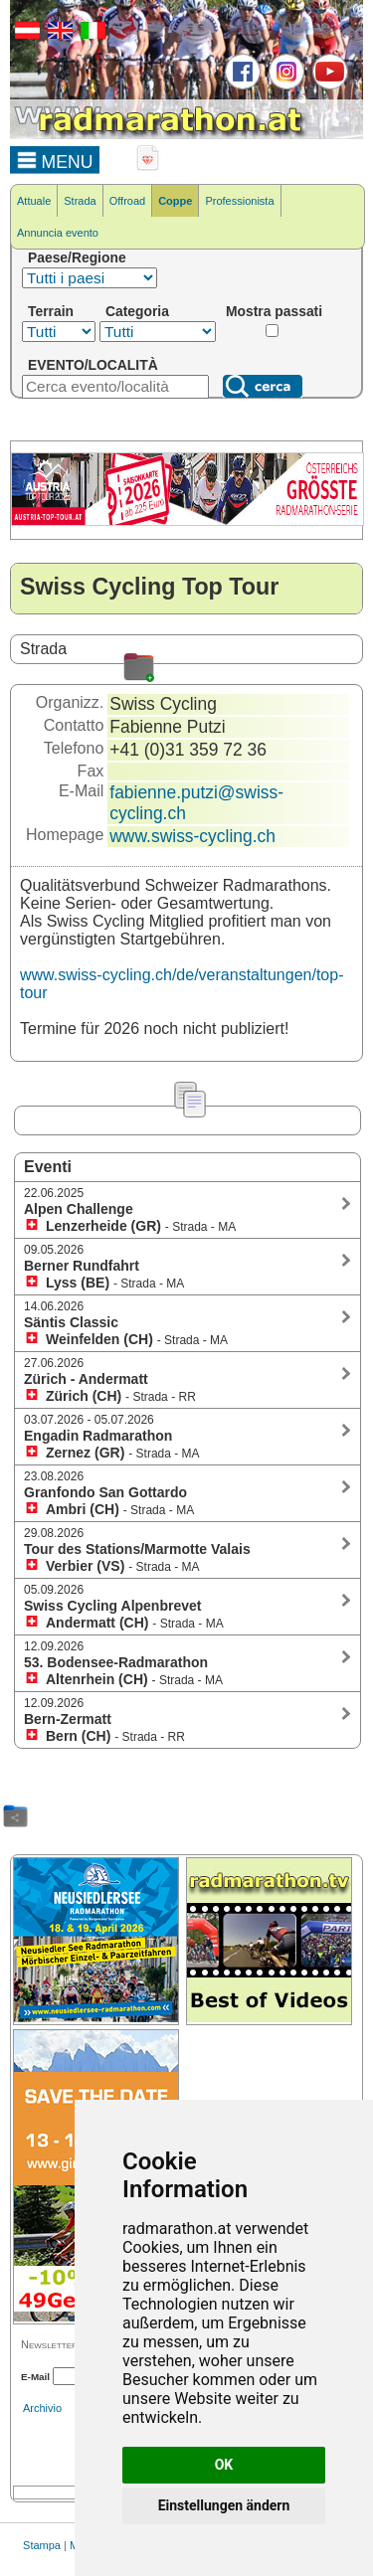 The height and width of the screenshot is (2576, 373). Describe the element at coordinates (15, 1815) in the screenshot. I see `open your public shared folder` at that location.